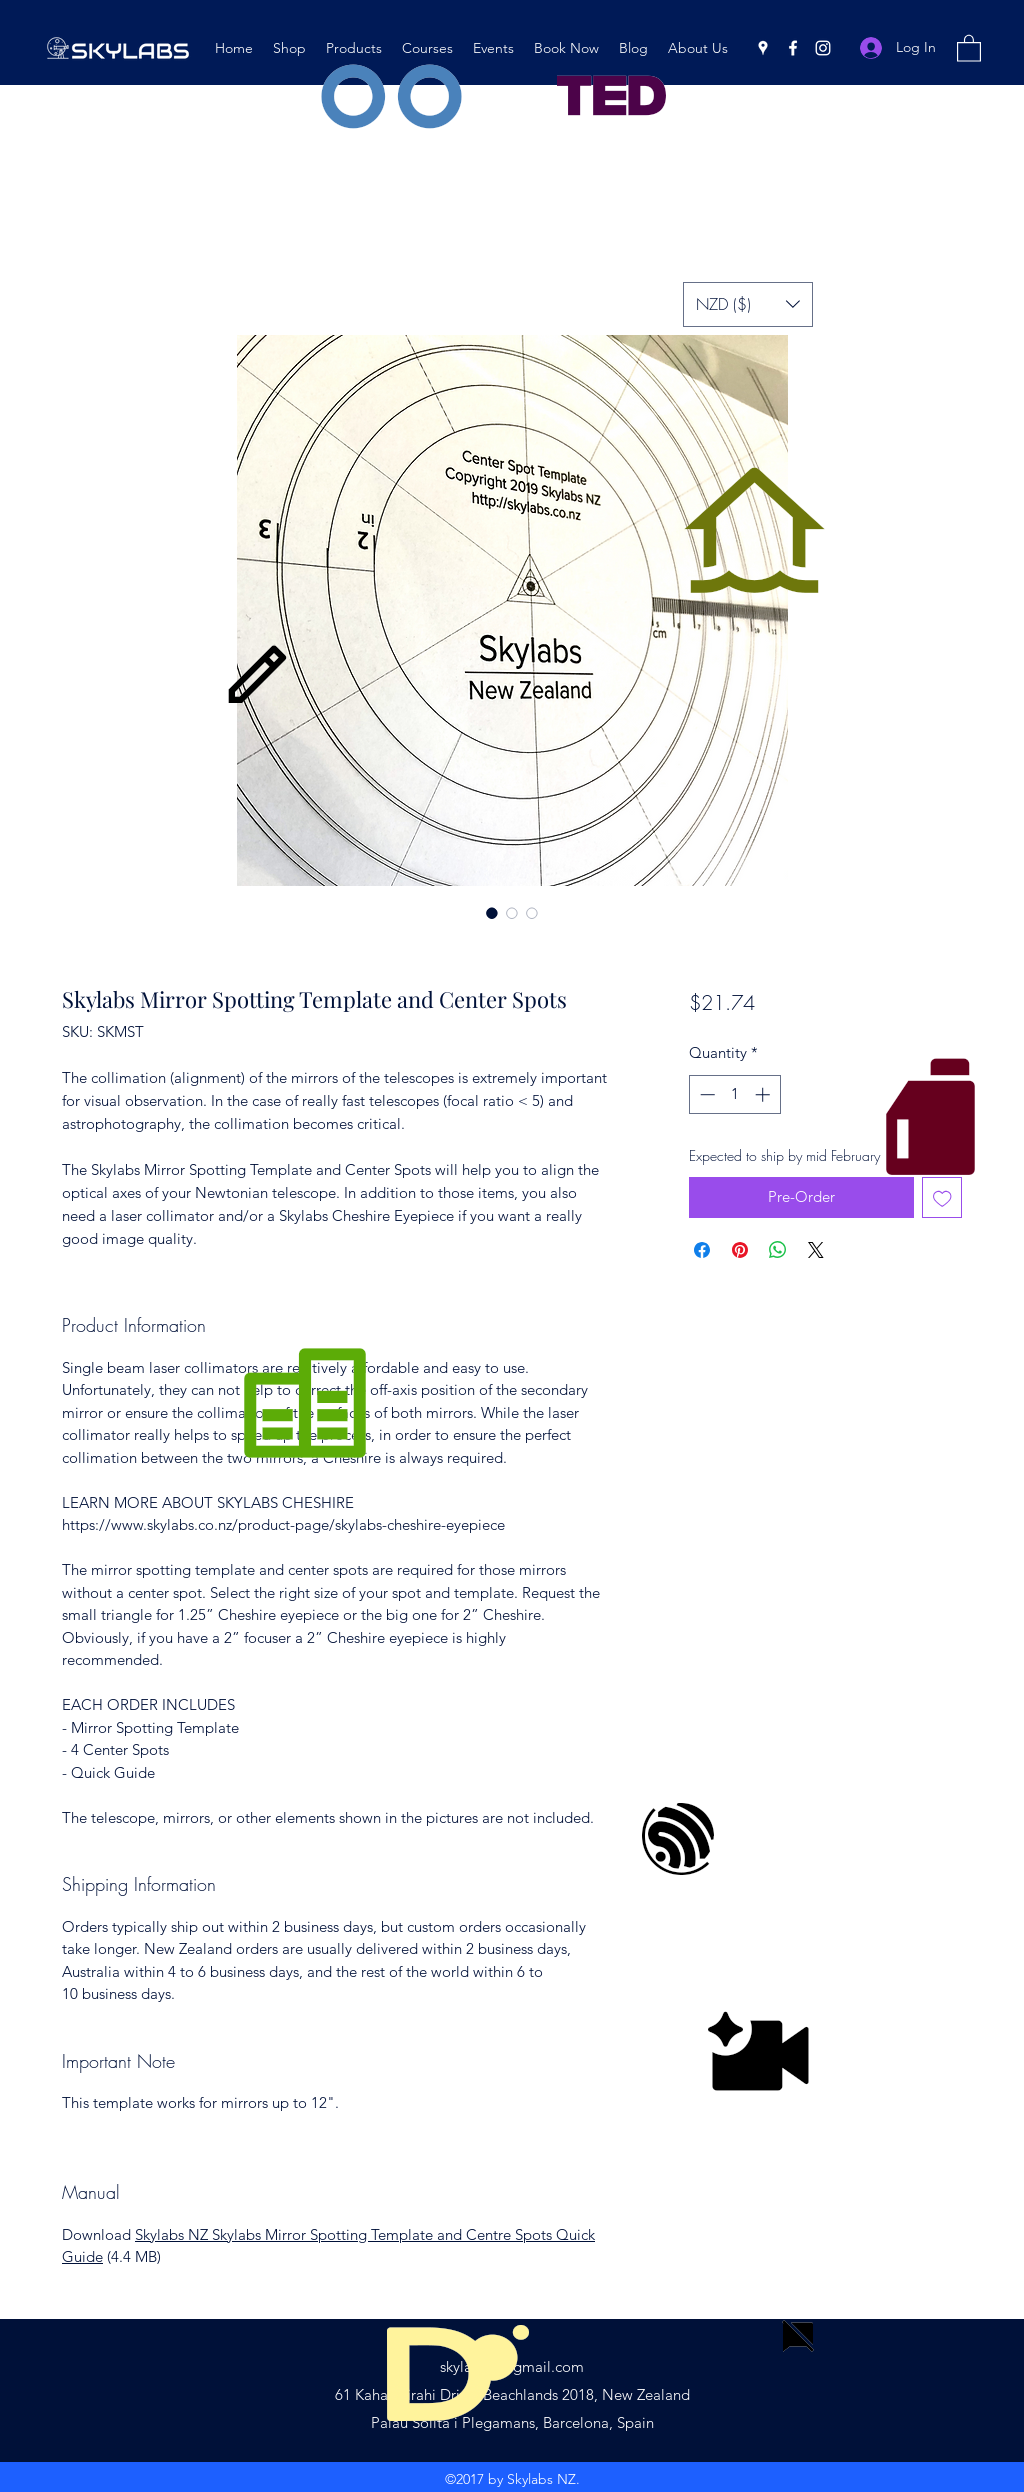 Image resolution: width=1024 pixels, height=2492 pixels. Describe the element at coordinates (798, 2336) in the screenshot. I see `mute or disable chat notifications` at that location.